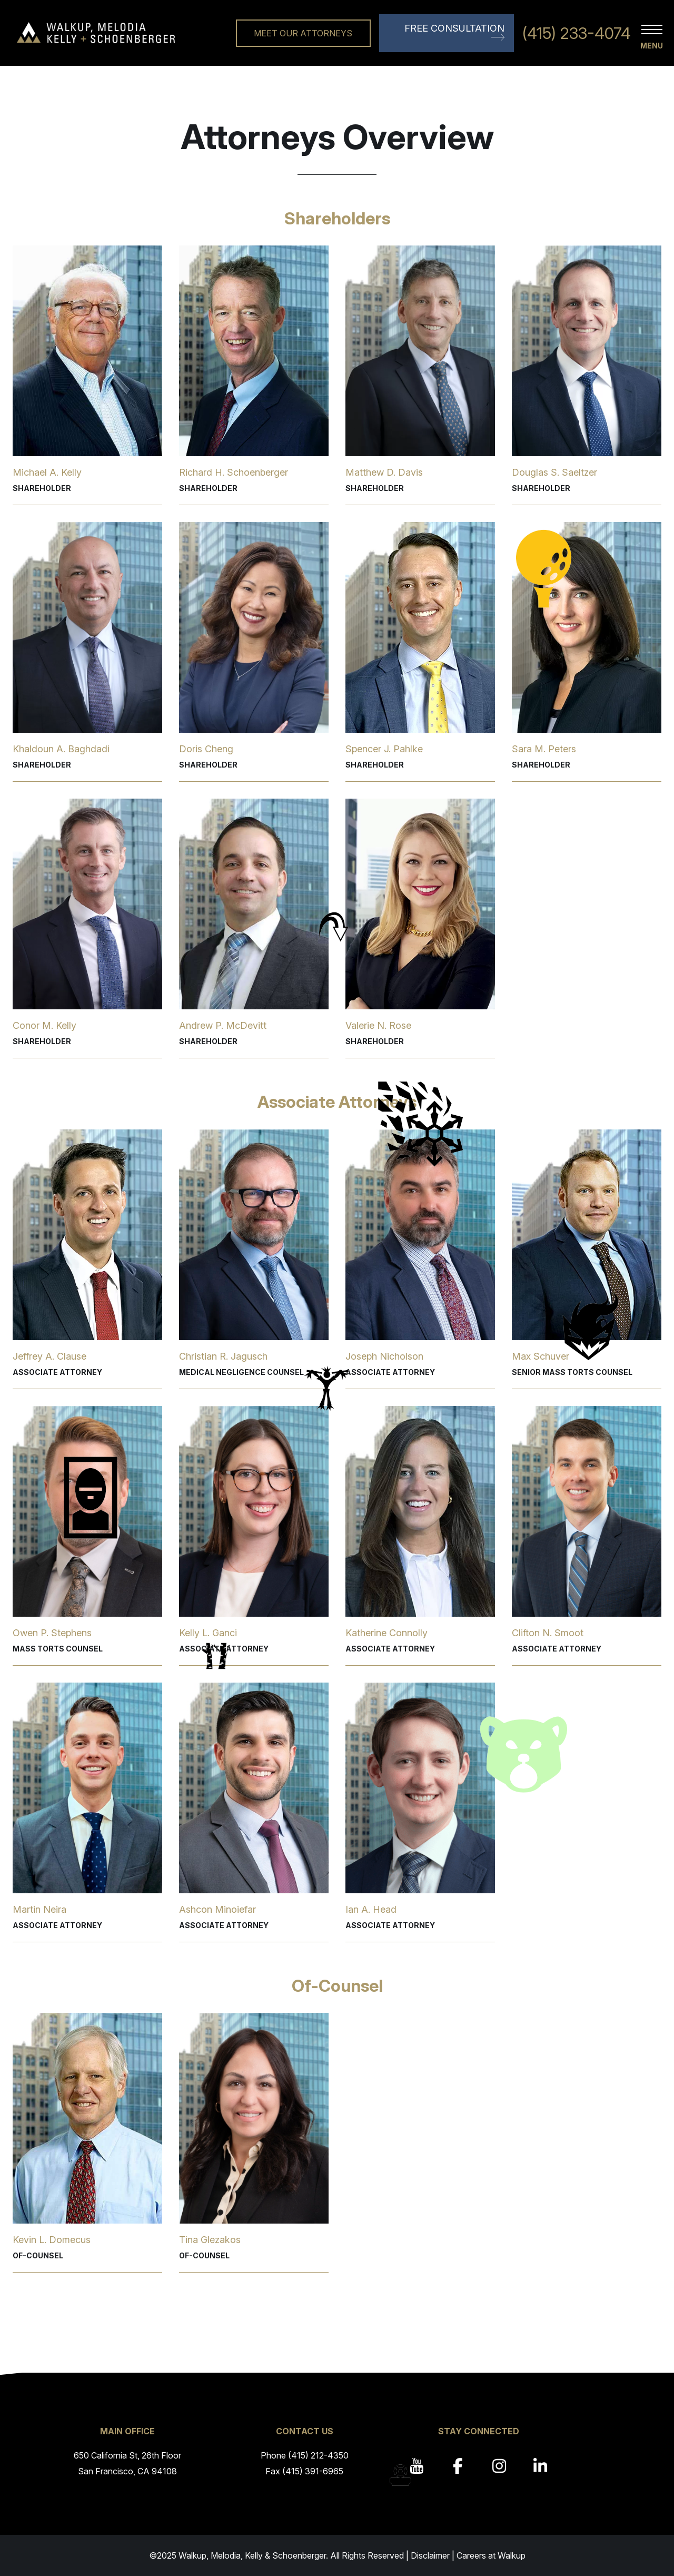 This screenshot has height=2576, width=674. I want to click on indicates a farm or agricultural game section, so click(326, 1388).